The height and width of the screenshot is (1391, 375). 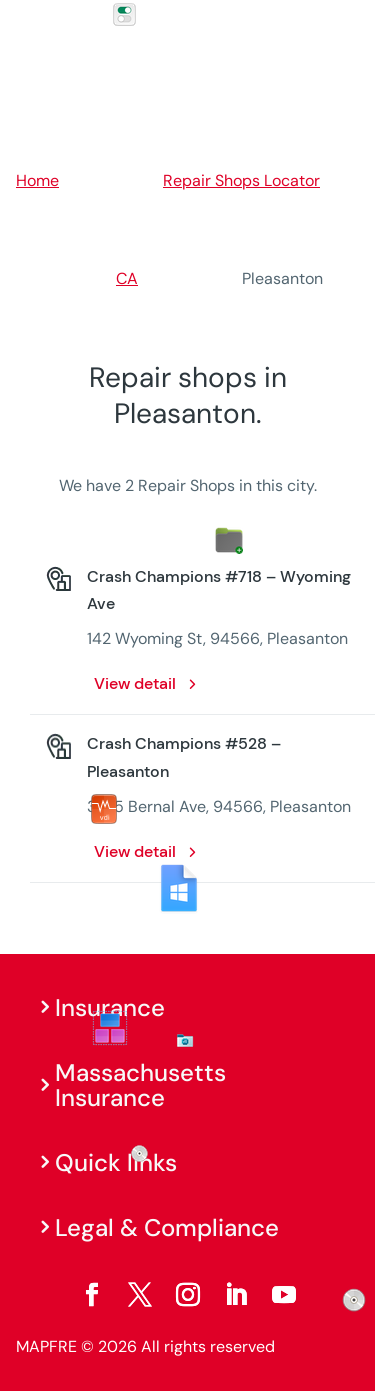 I want to click on access DVD drive or optical disc, so click(x=354, y=1300).